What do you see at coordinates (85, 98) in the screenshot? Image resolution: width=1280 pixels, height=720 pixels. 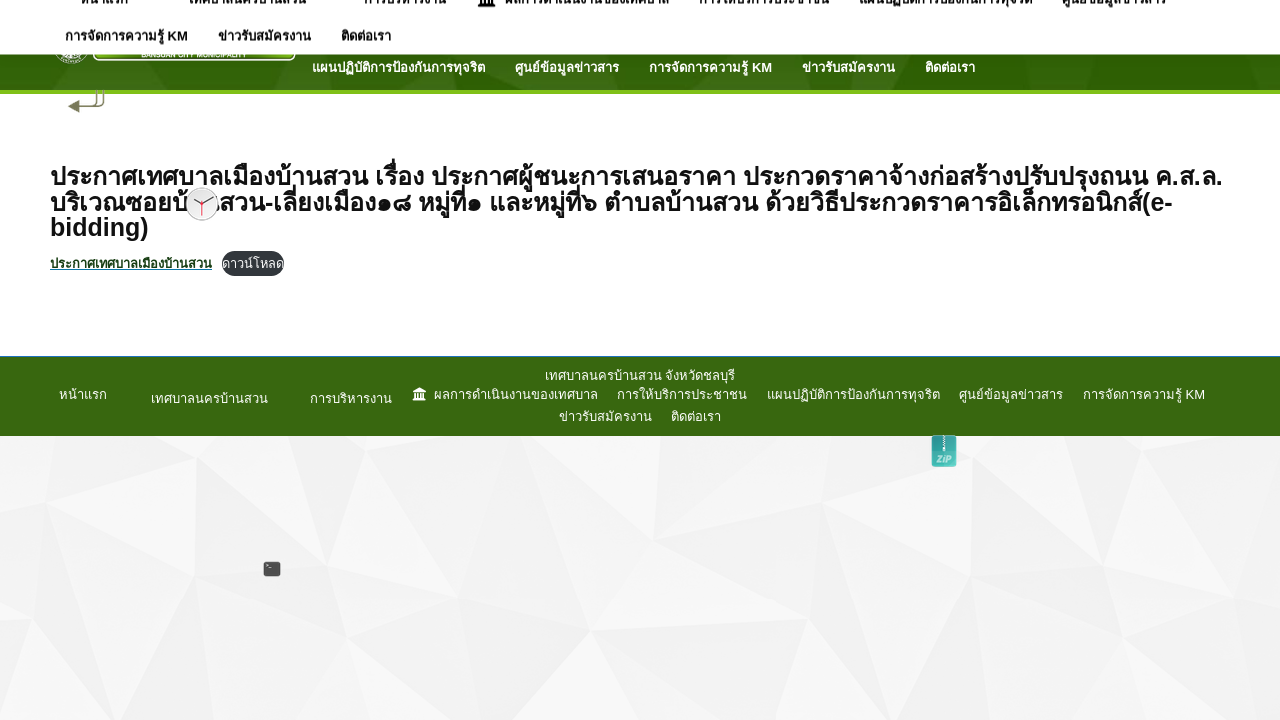 I see `reply to all recipients of an email` at bounding box center [85, 98].